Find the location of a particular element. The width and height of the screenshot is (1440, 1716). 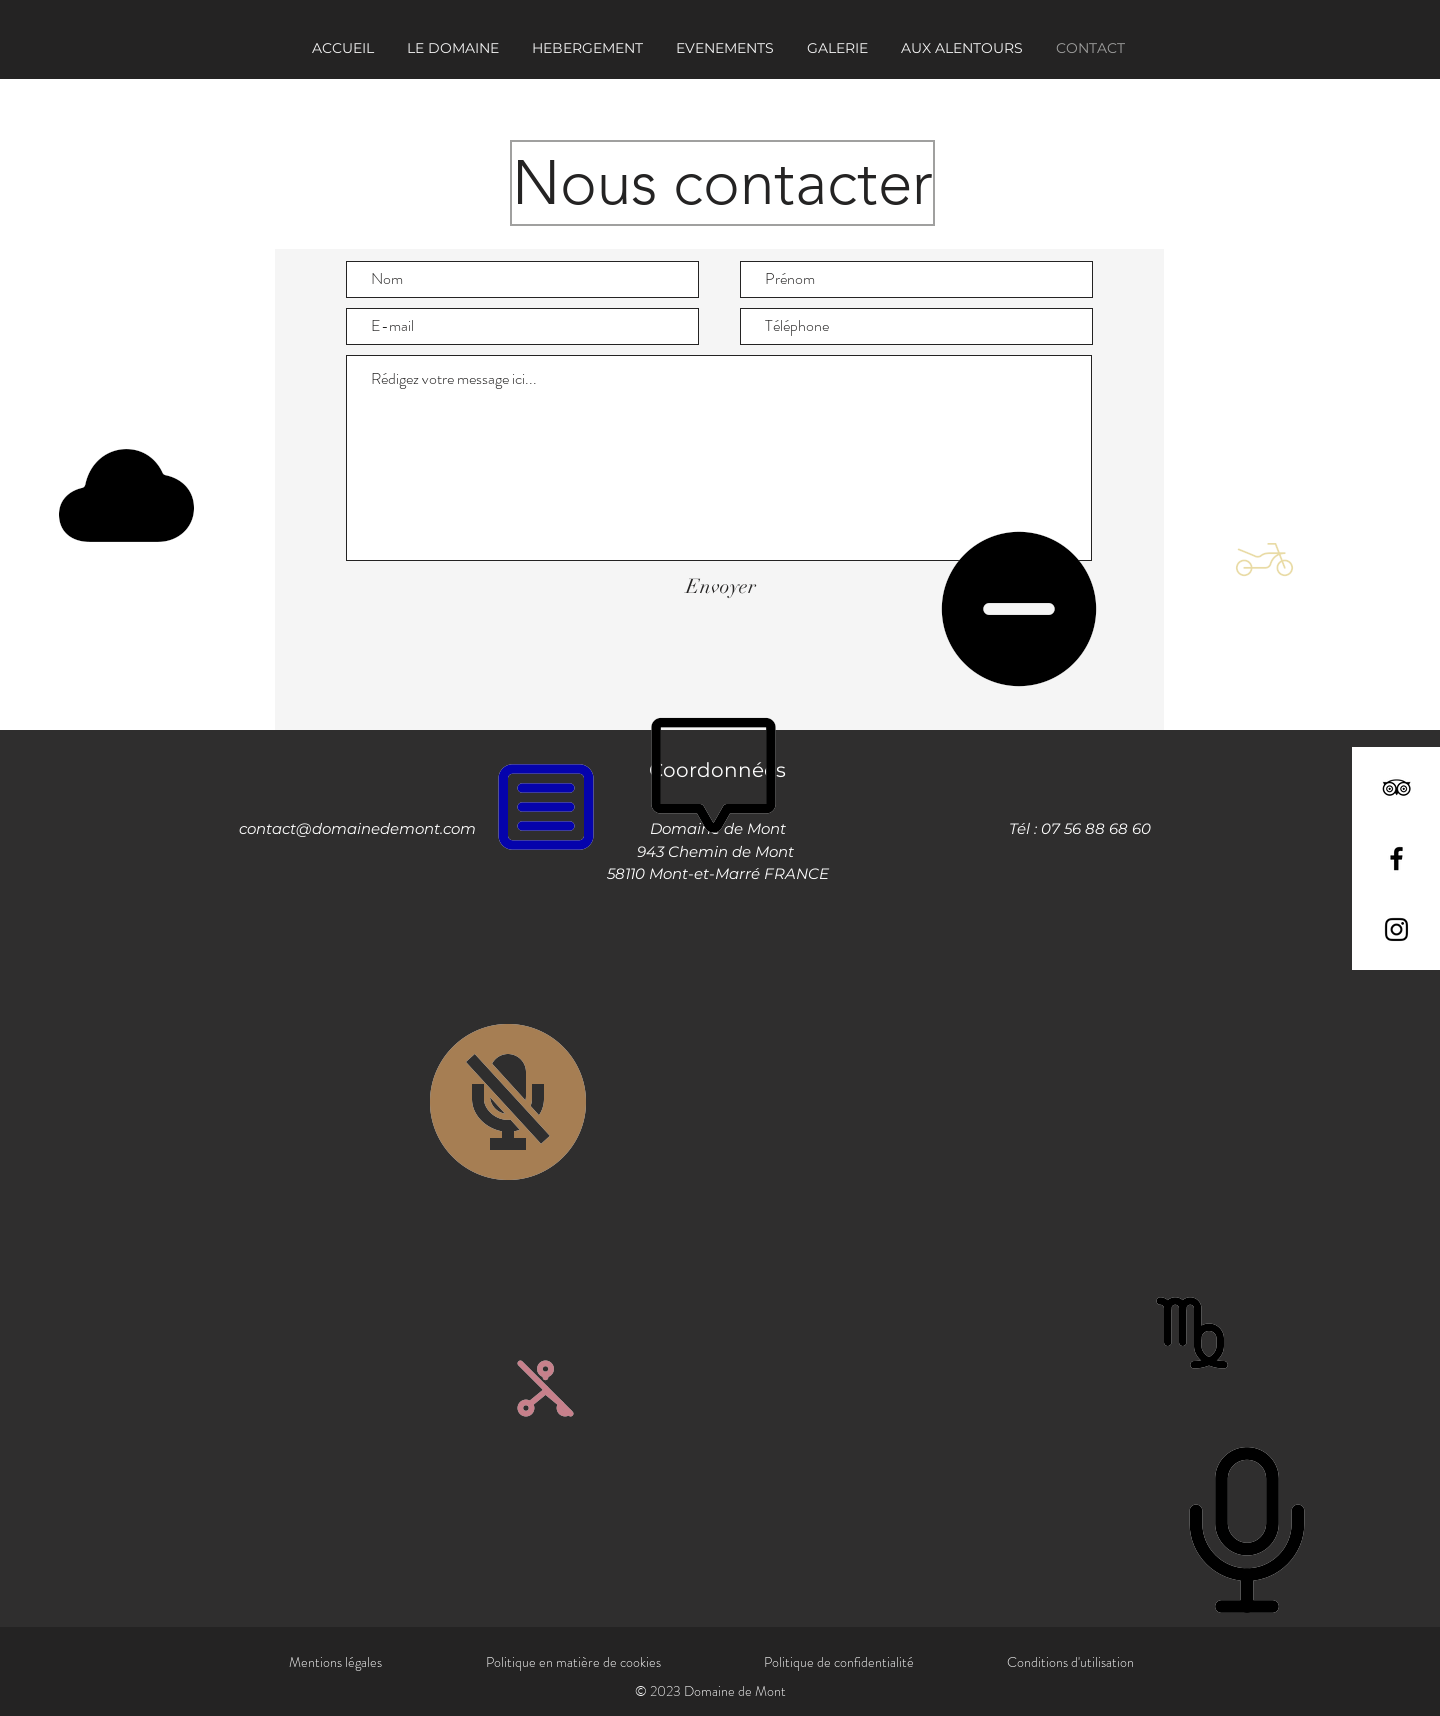

indicates virgo zodiac sign is located at coordinates (1194, 1331).